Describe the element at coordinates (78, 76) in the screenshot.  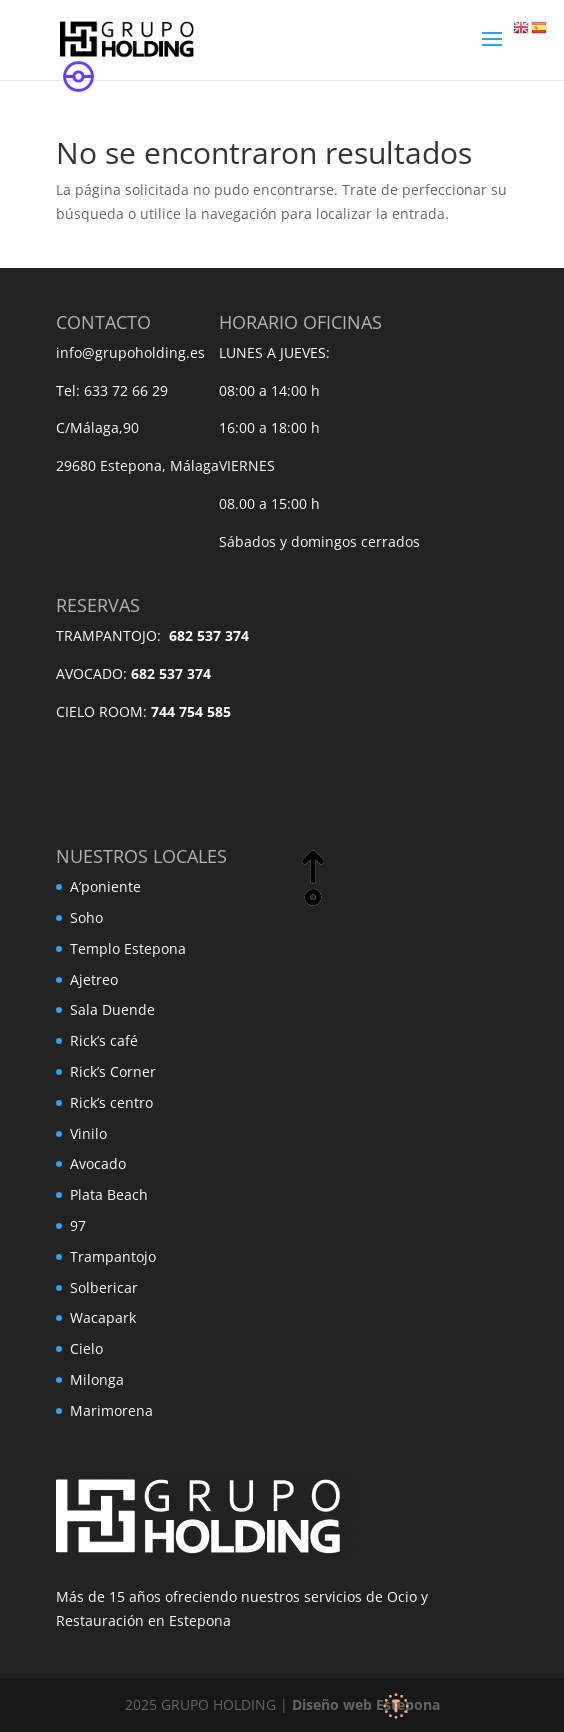
I see `access pokémon collection or inventory` at that location.